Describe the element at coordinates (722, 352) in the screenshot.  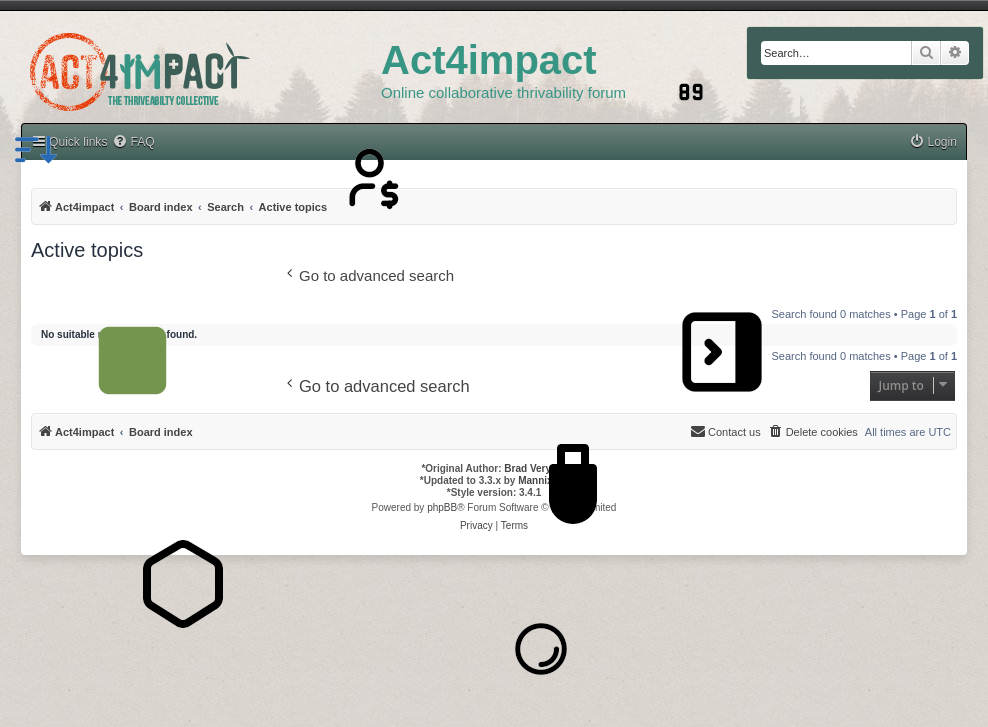
I see `collapse the right sidebar panel` at that location.